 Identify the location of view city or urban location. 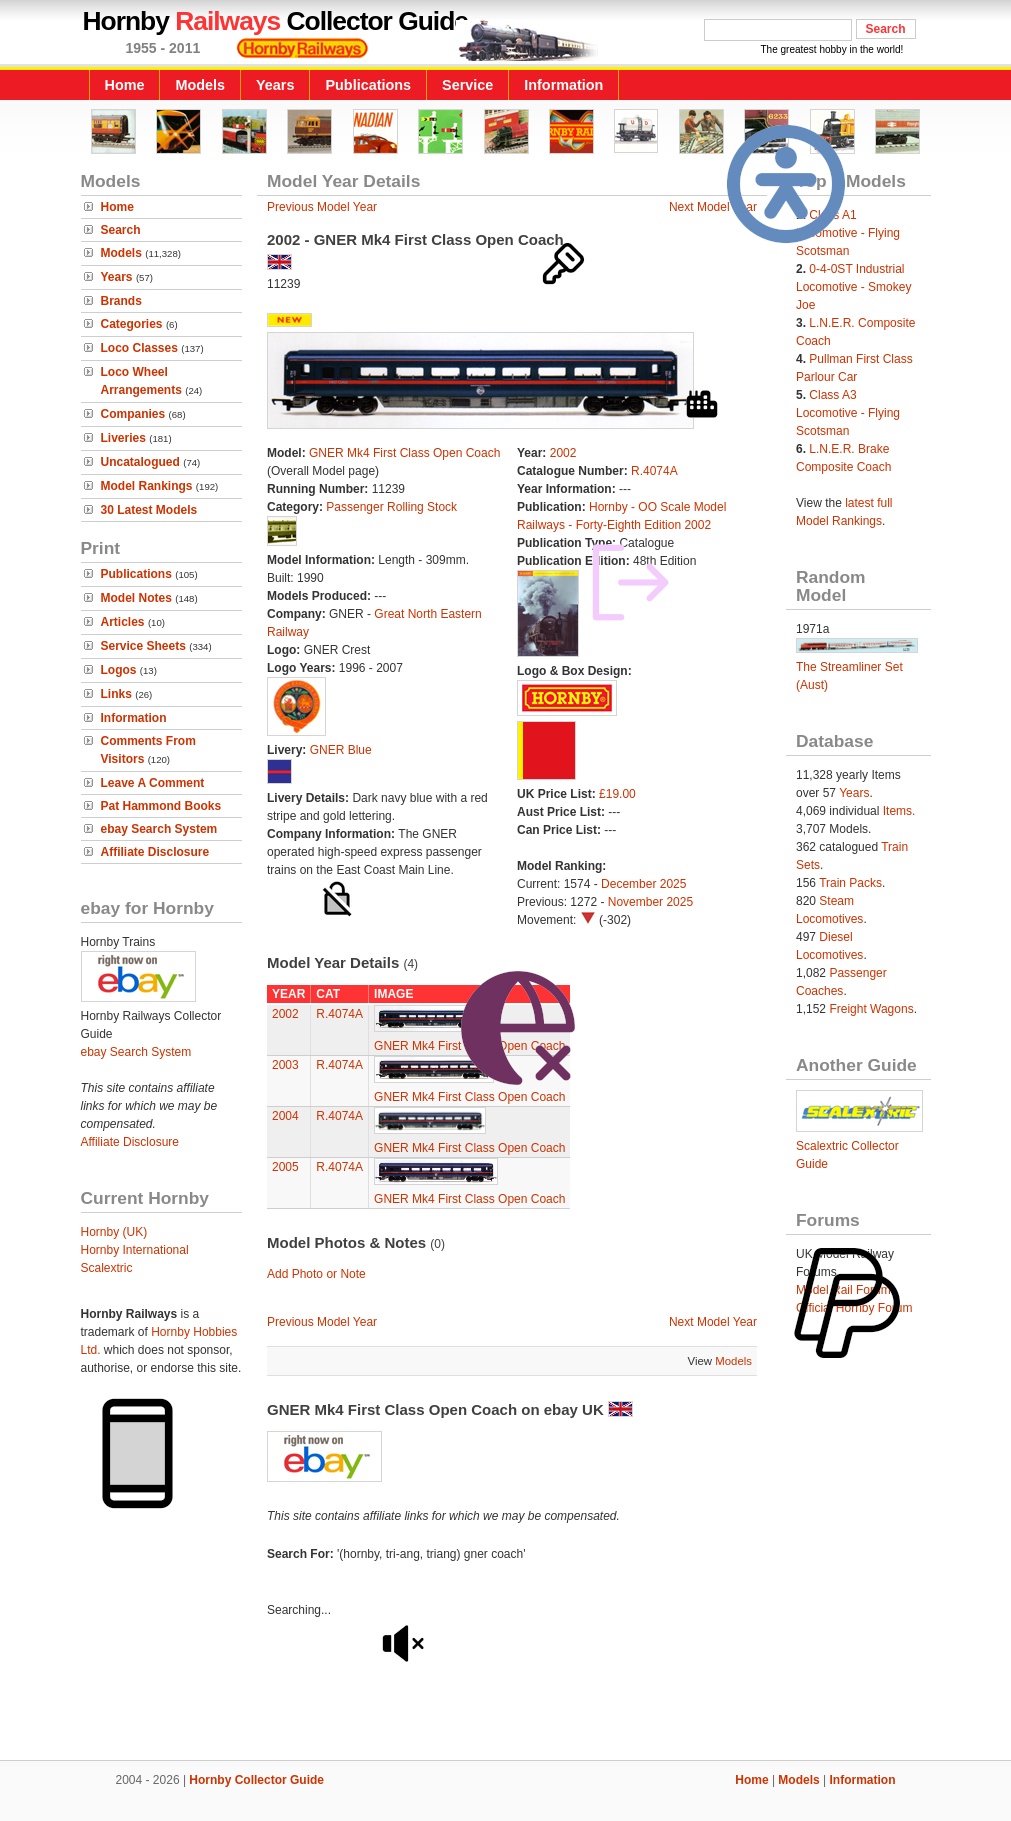
(702, 404).